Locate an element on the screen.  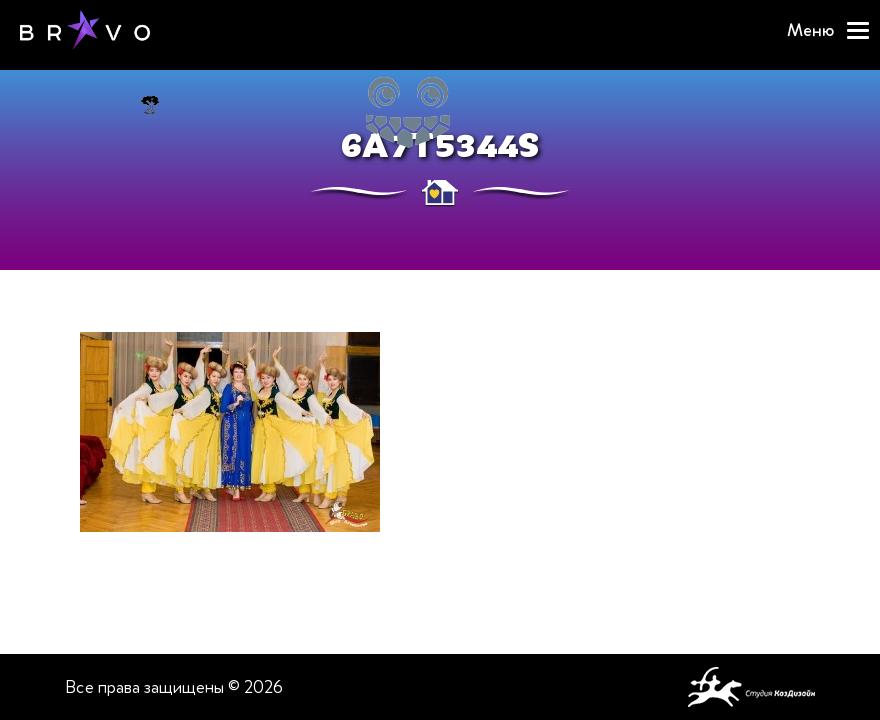
a playful character or avatar icon is located at coordinates (408, 113).